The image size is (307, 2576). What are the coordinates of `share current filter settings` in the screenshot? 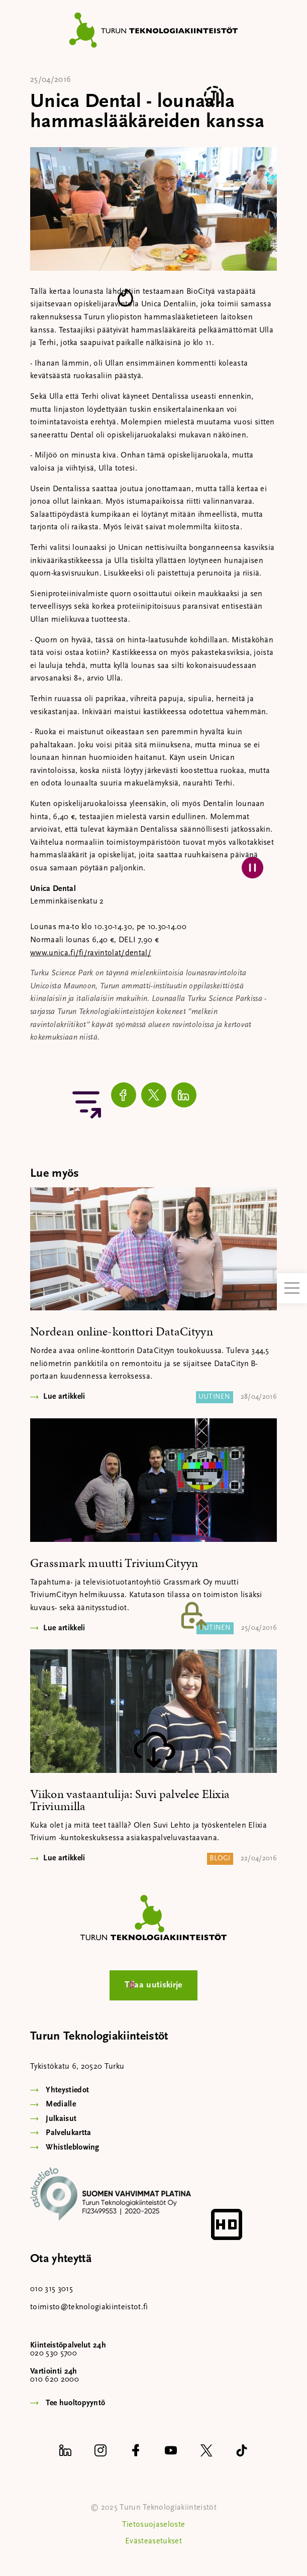 It's located at (86, 1102).